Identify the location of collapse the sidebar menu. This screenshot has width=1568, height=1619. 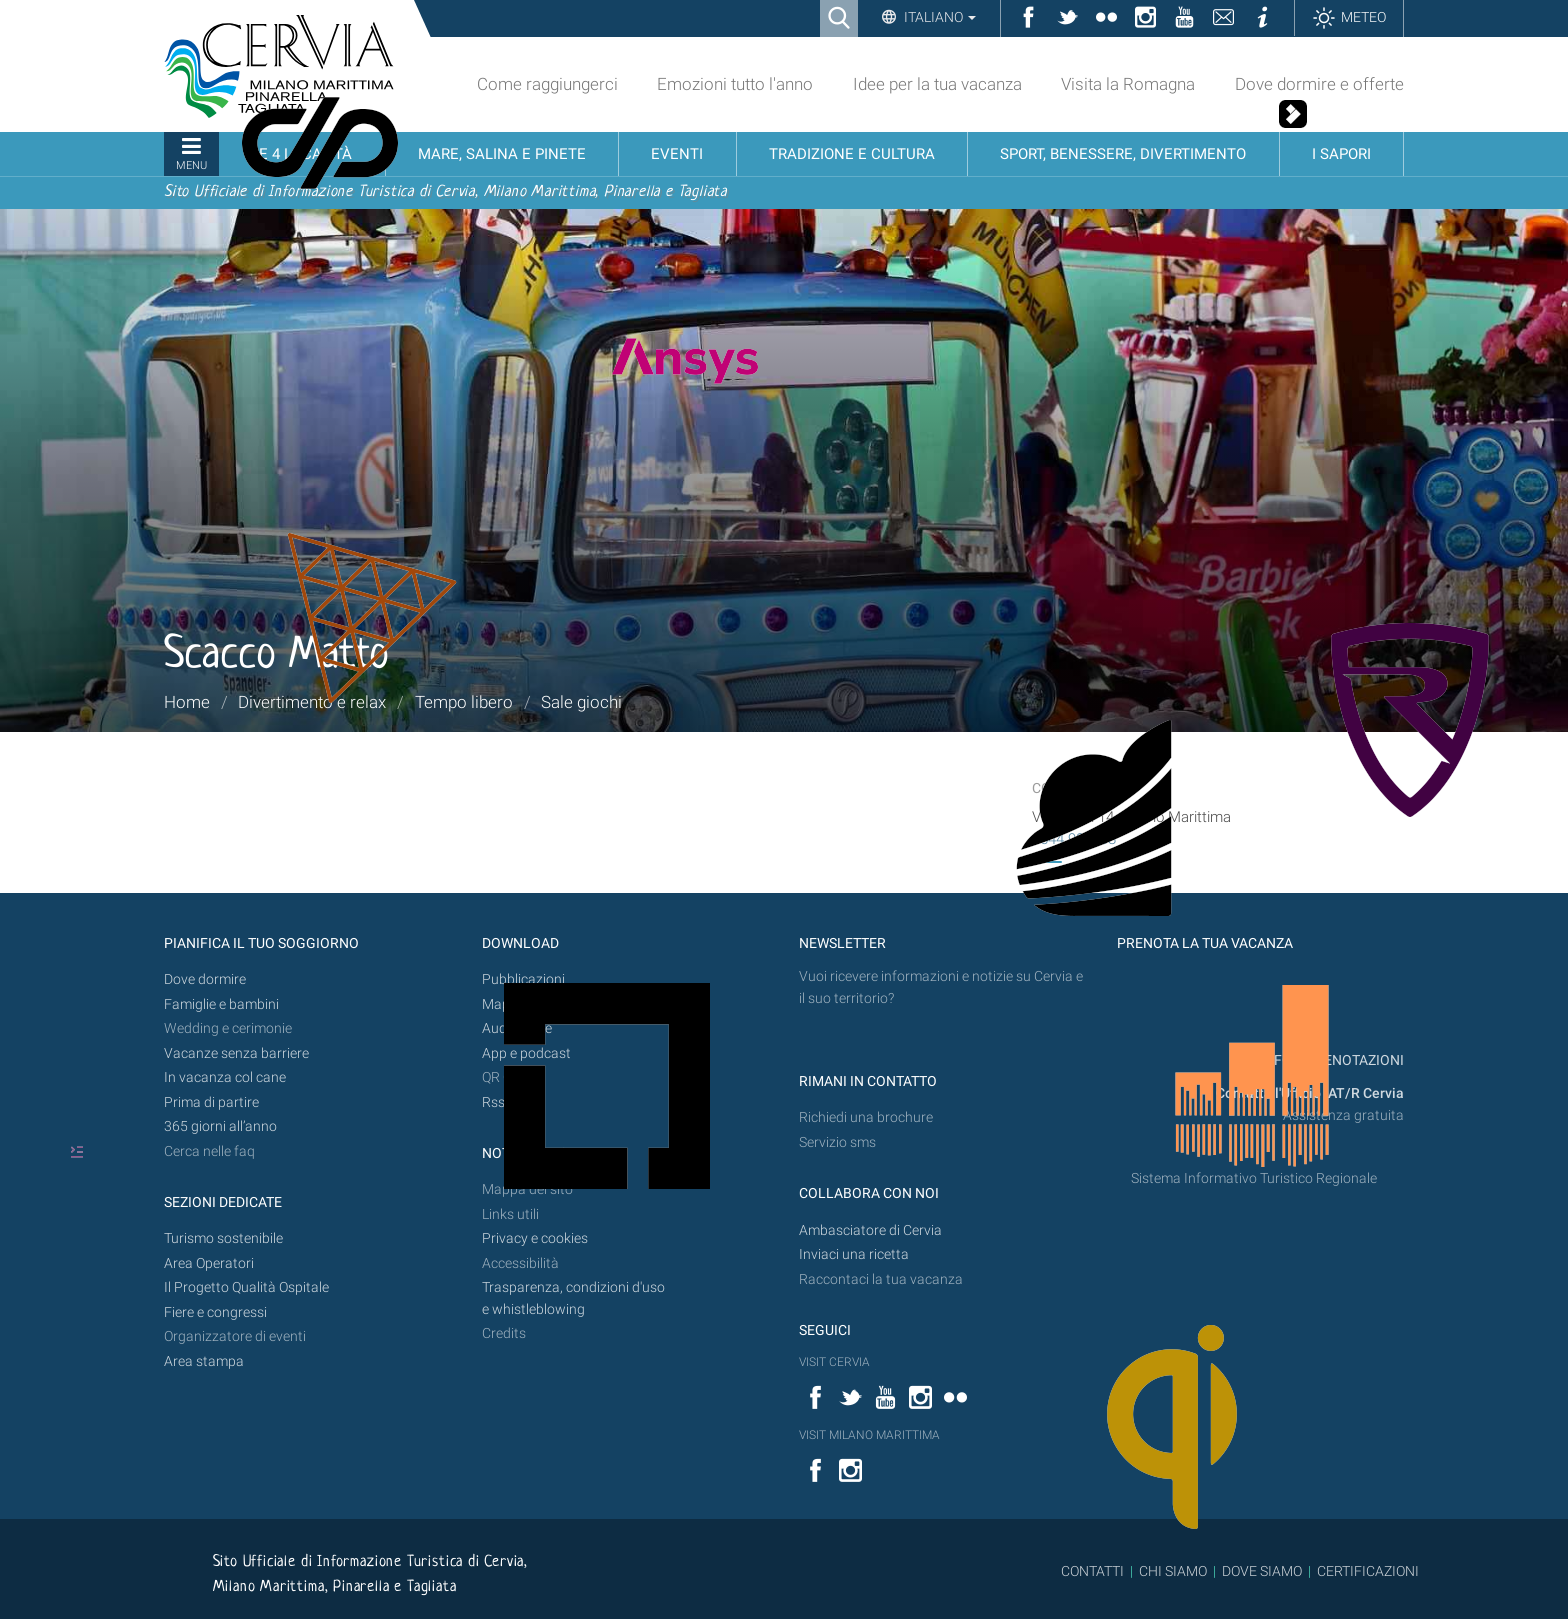
(77, 1152).